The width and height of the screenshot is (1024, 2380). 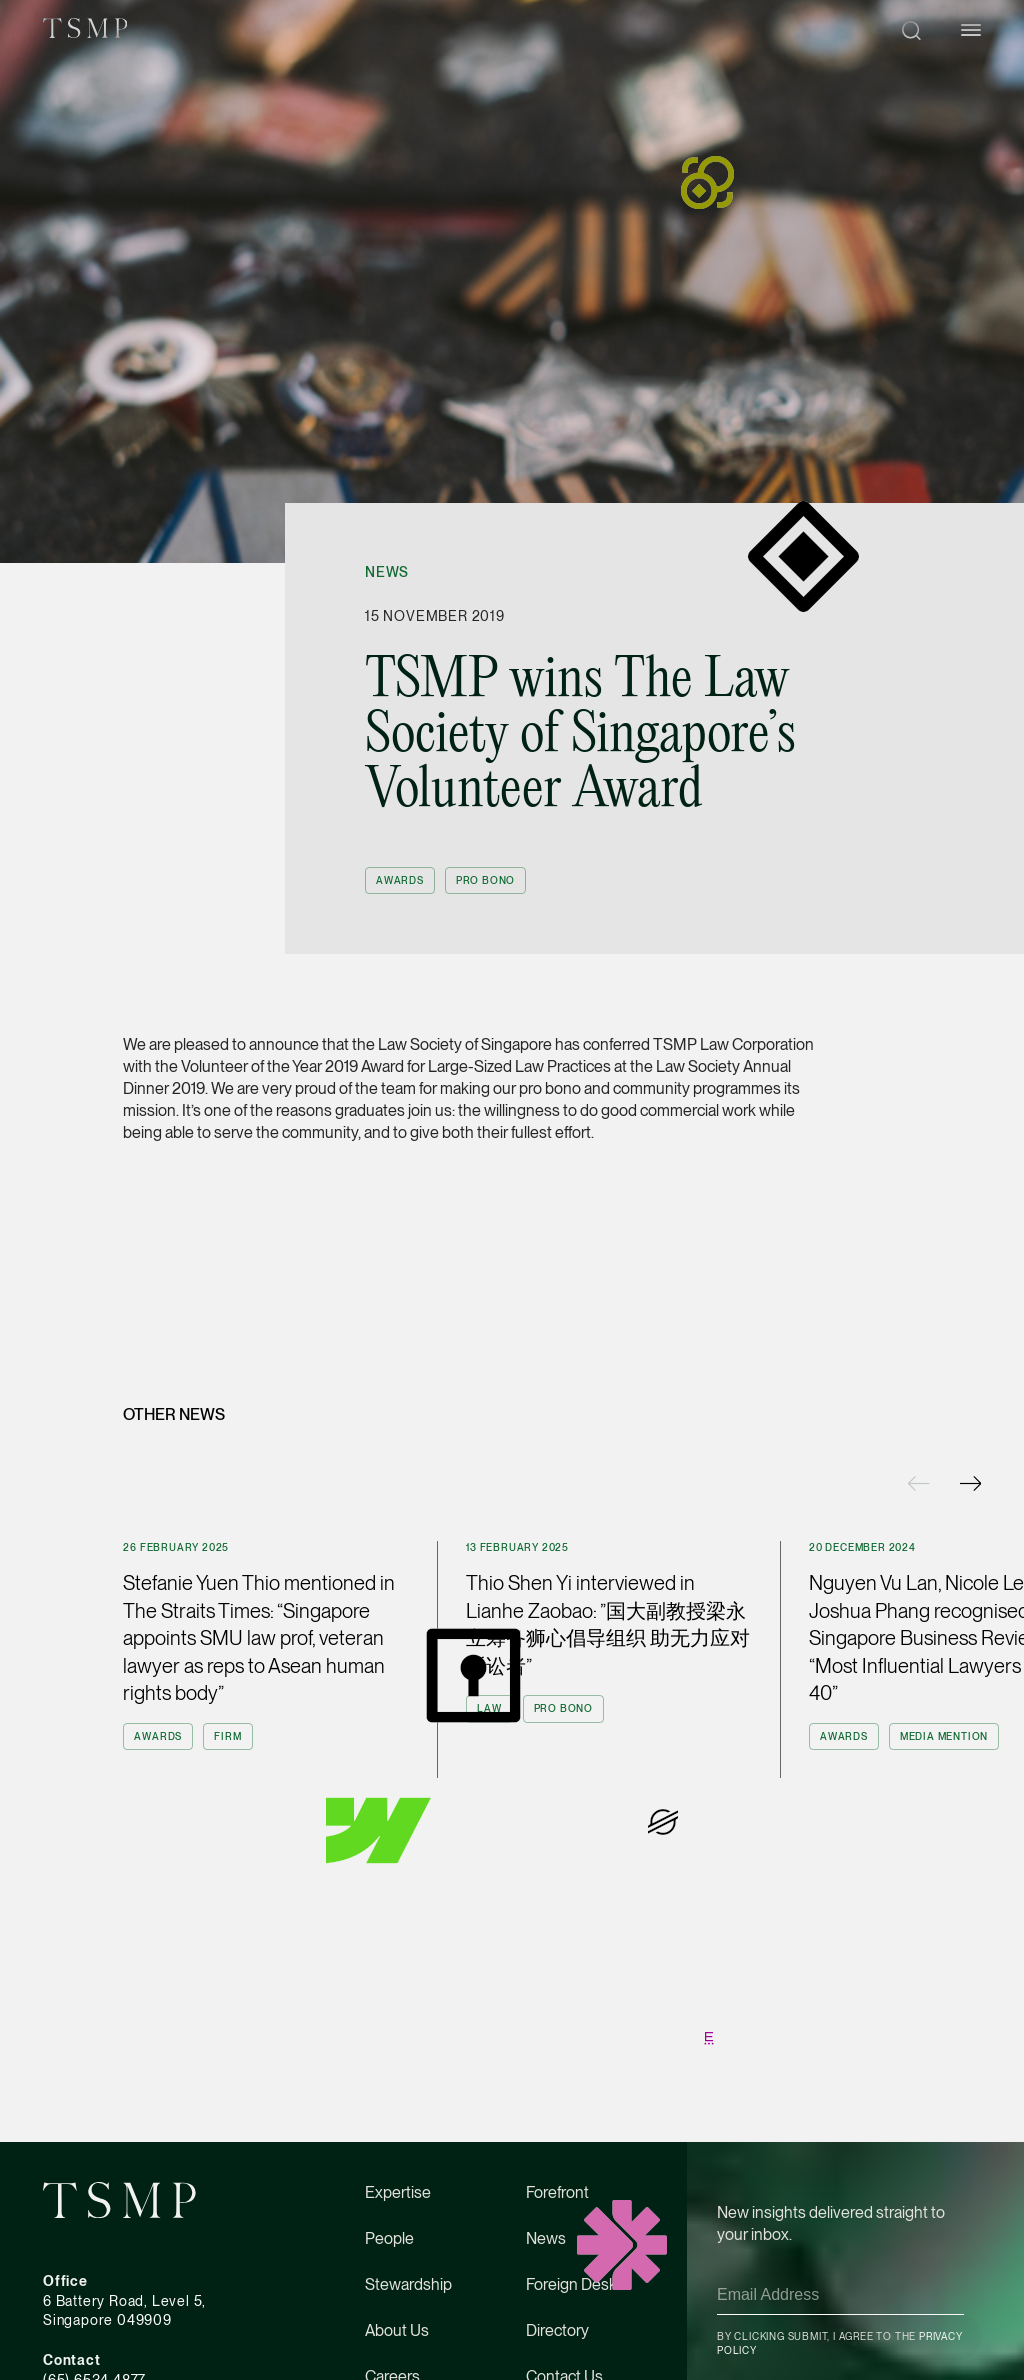 What do you see at coordinates (378, 1830) in the screenshot?
I see `open Webflow website or application` at bounding box center [378, 1830].